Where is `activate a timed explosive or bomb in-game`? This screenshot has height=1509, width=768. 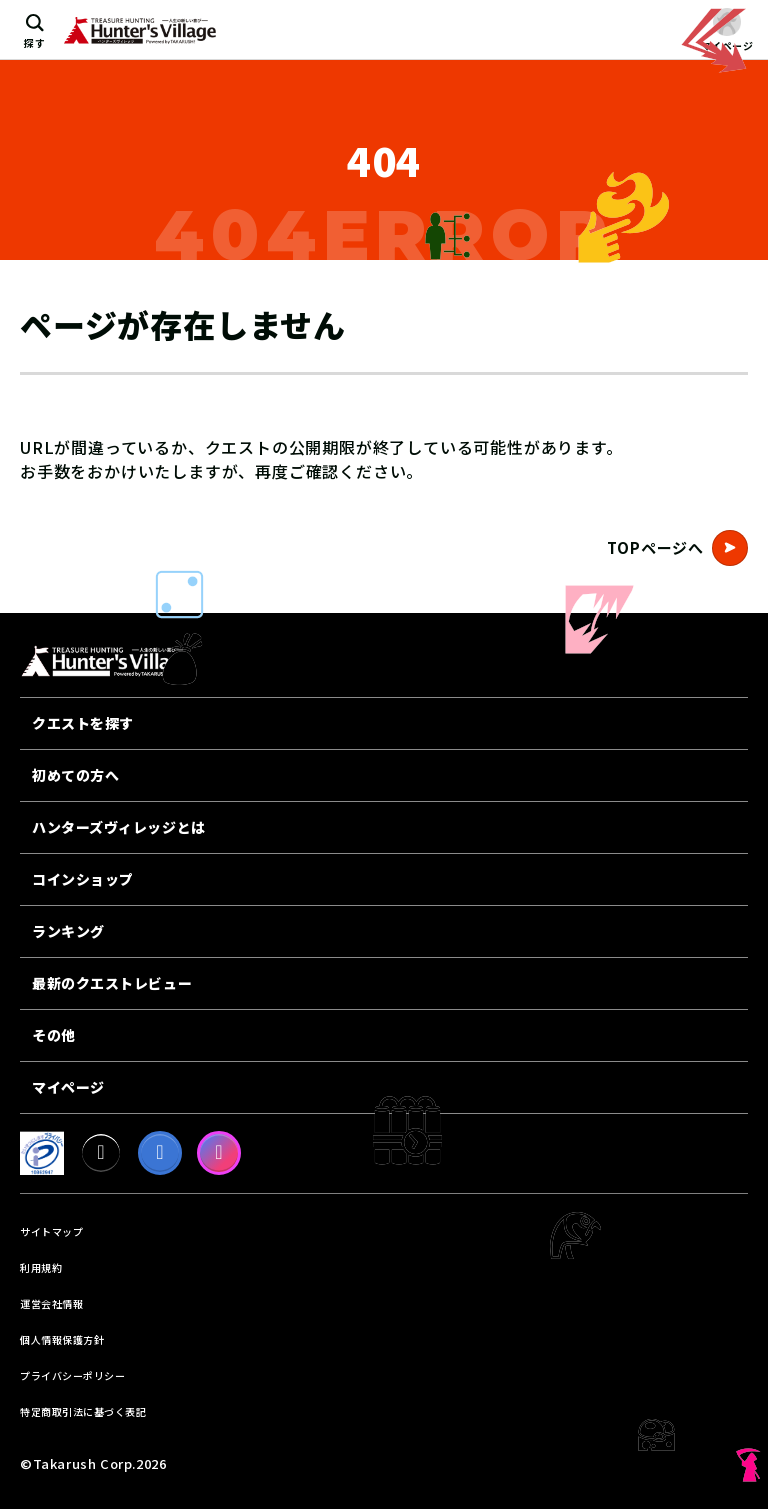
activate a timed explosive or bomb in-game is located at coordinates (407, 1130).